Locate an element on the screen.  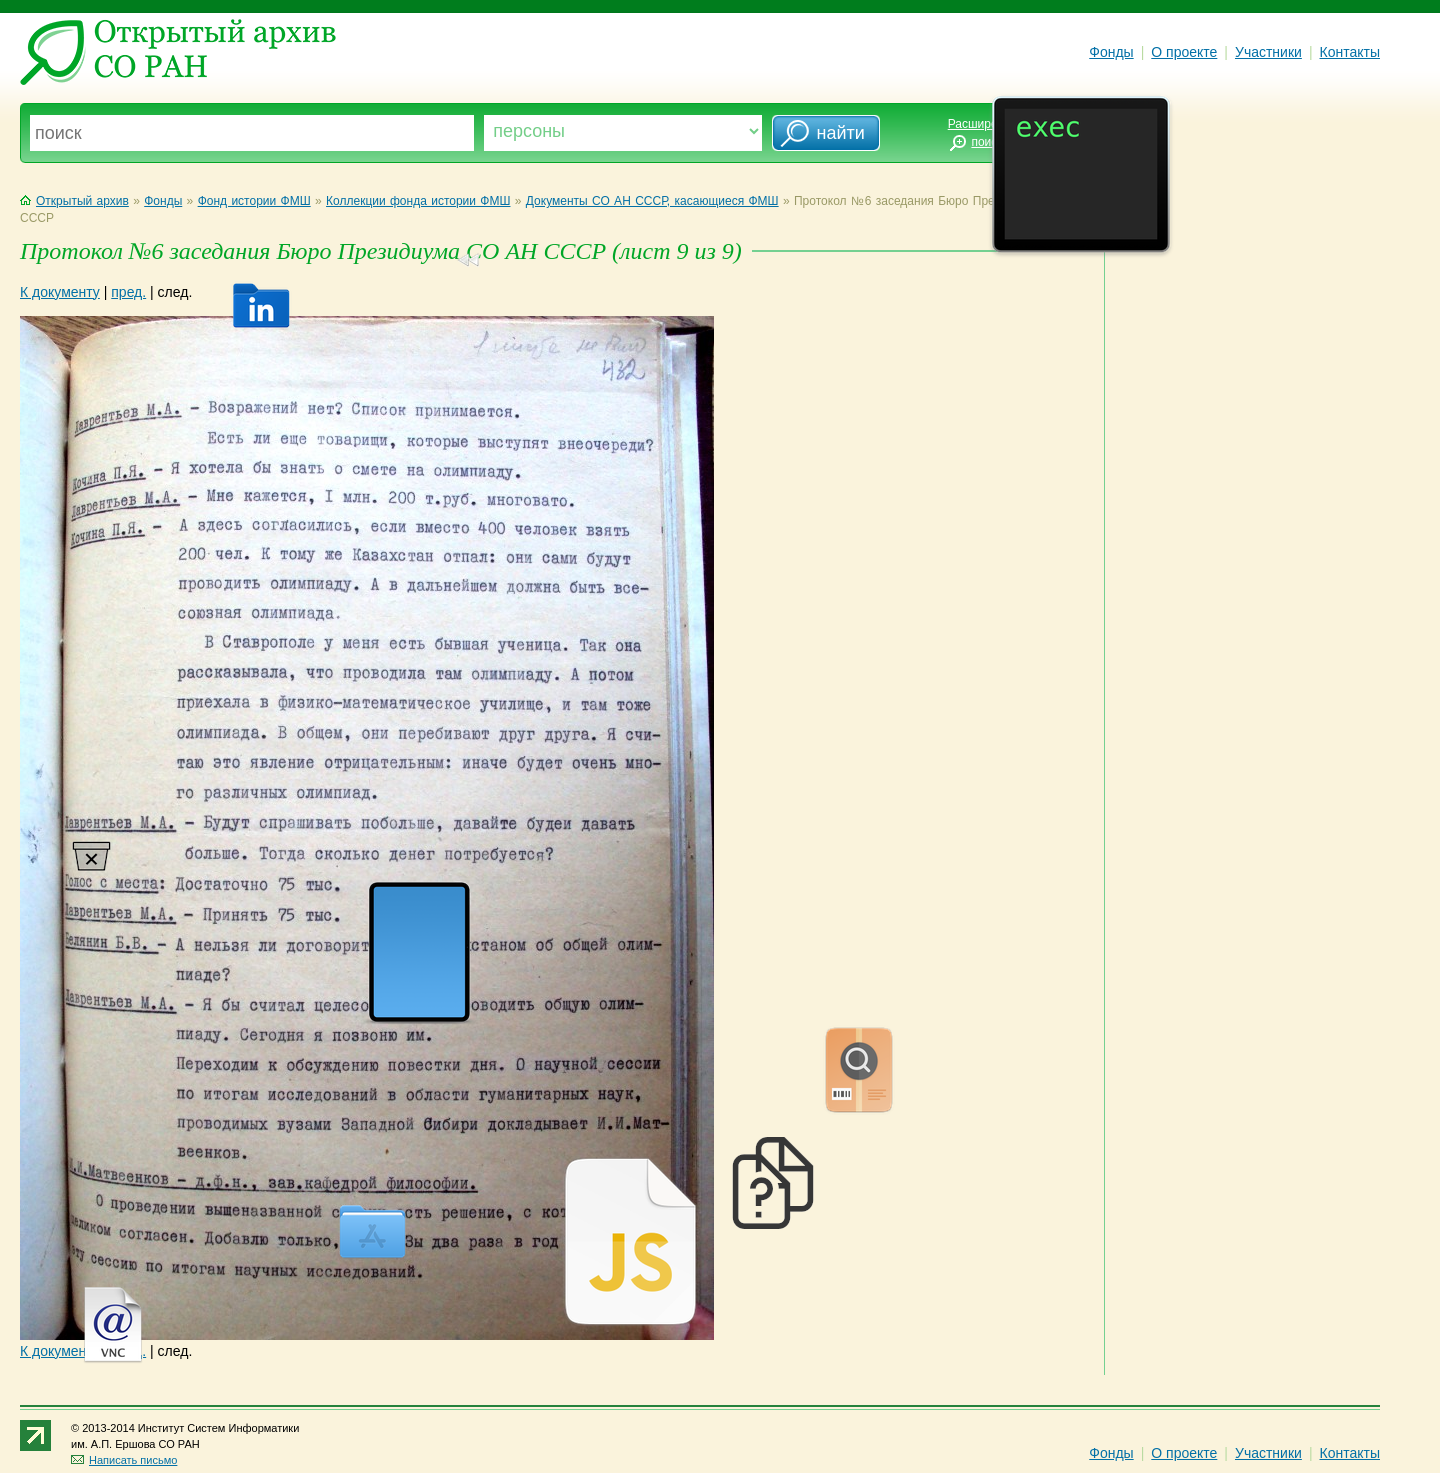
access frequently asked questions is located at coordinates (773, 1183).